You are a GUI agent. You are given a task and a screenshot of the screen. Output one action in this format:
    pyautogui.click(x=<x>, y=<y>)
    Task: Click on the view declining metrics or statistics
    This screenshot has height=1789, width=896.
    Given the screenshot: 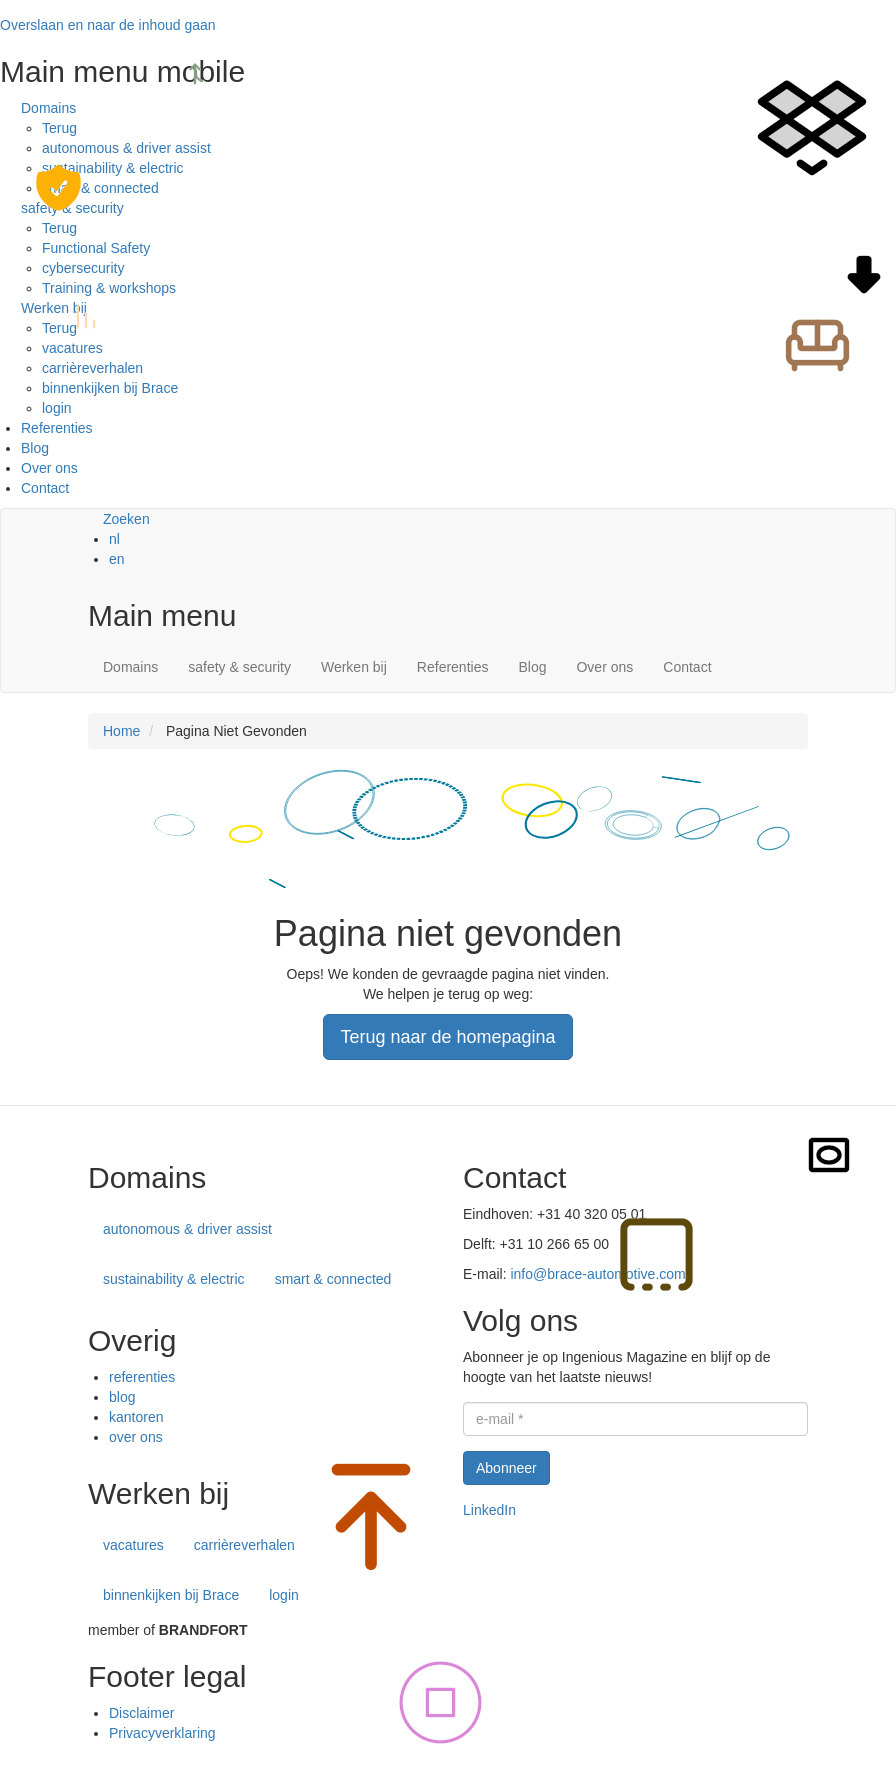 What is the action you would take?
    pyautogui.click(x=86, y=317)
    